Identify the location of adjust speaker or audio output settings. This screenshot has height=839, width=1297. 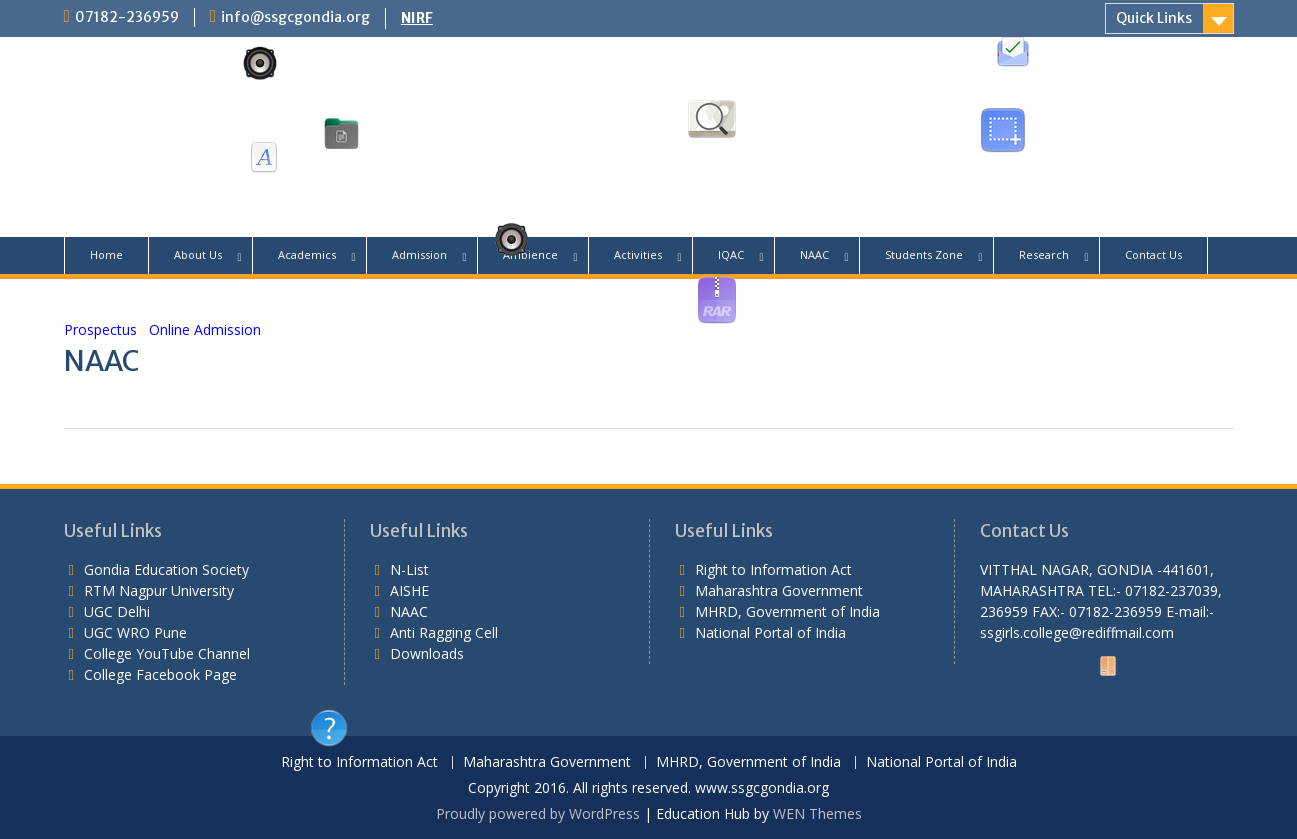
(260, 63).